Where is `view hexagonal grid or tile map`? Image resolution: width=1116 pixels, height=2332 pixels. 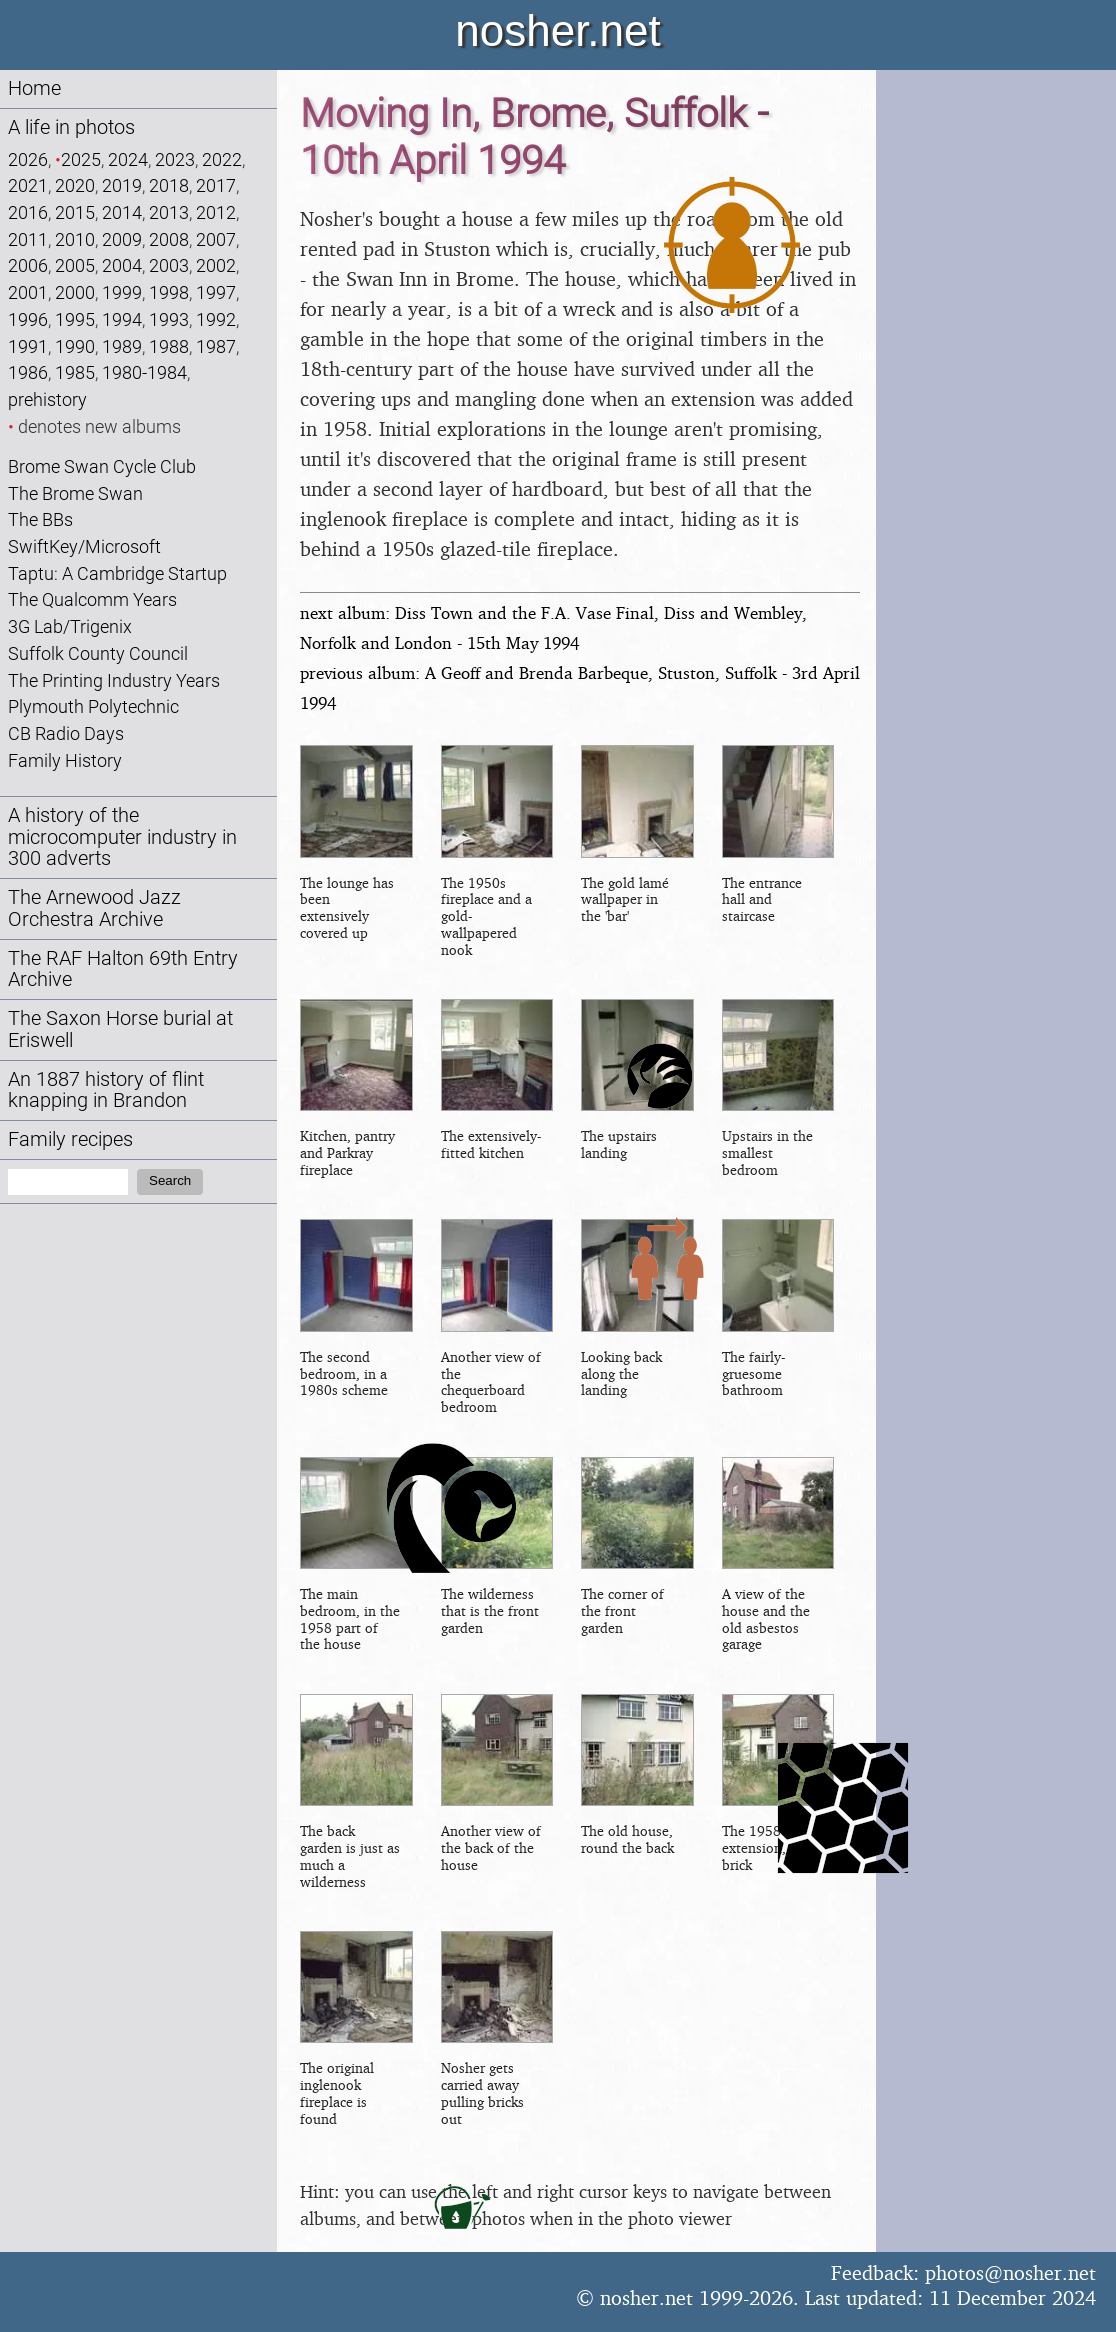
view hexagonal grid or tile map is located at coordinates (843, 1808).